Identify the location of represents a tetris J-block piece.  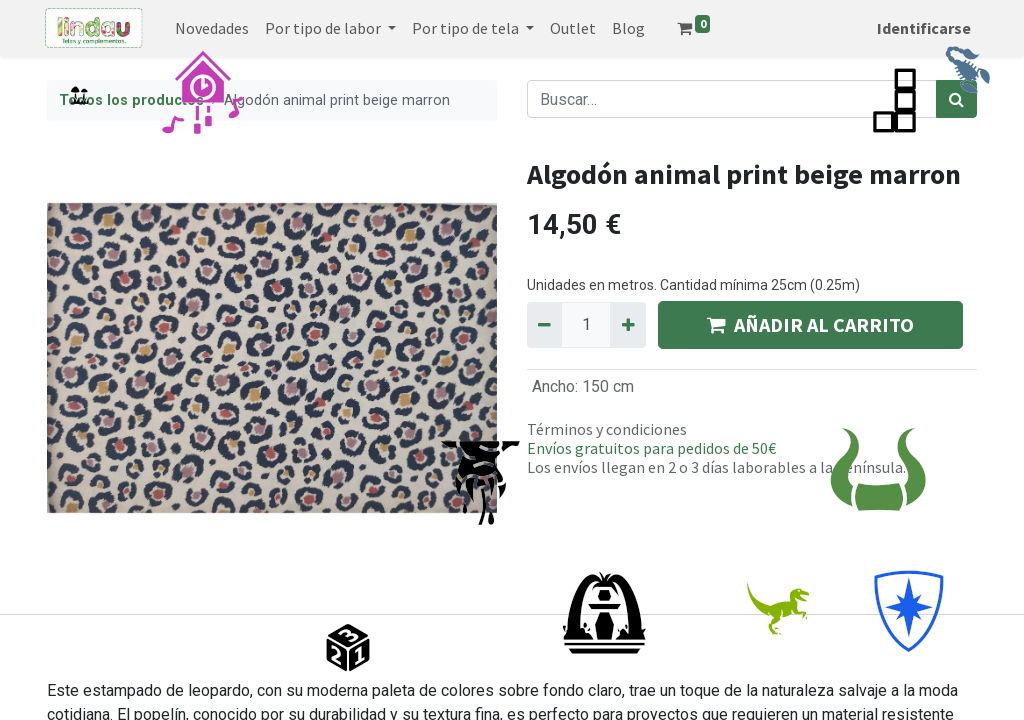
(894, 100).